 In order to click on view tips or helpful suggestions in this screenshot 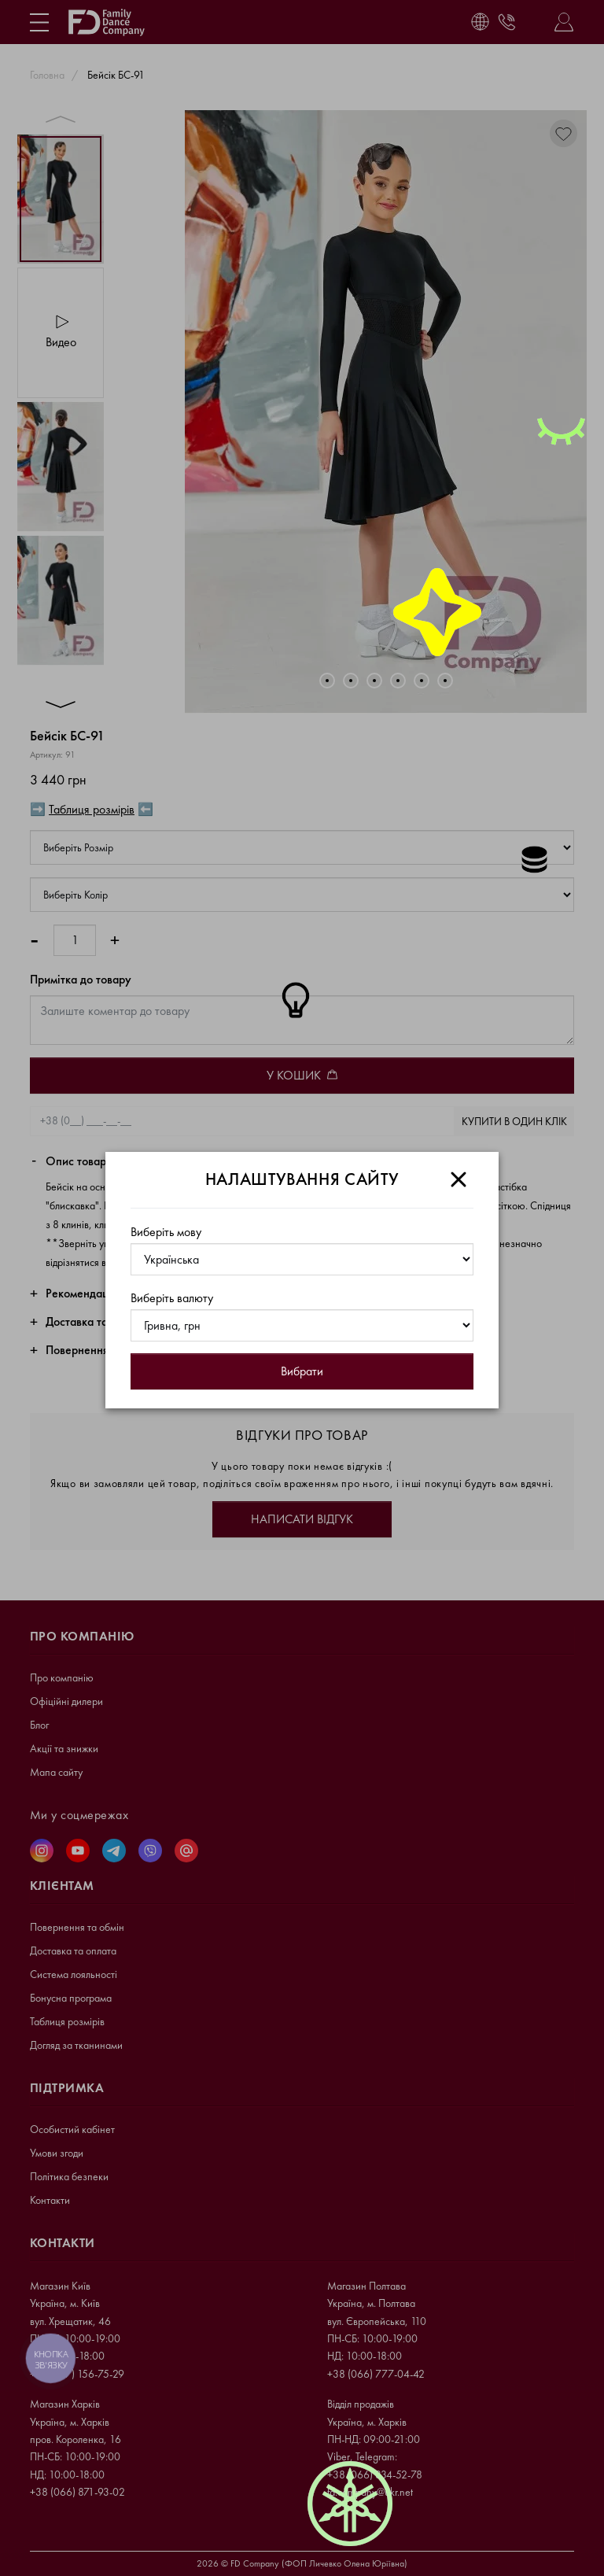, I will do `click(296, 999)`.